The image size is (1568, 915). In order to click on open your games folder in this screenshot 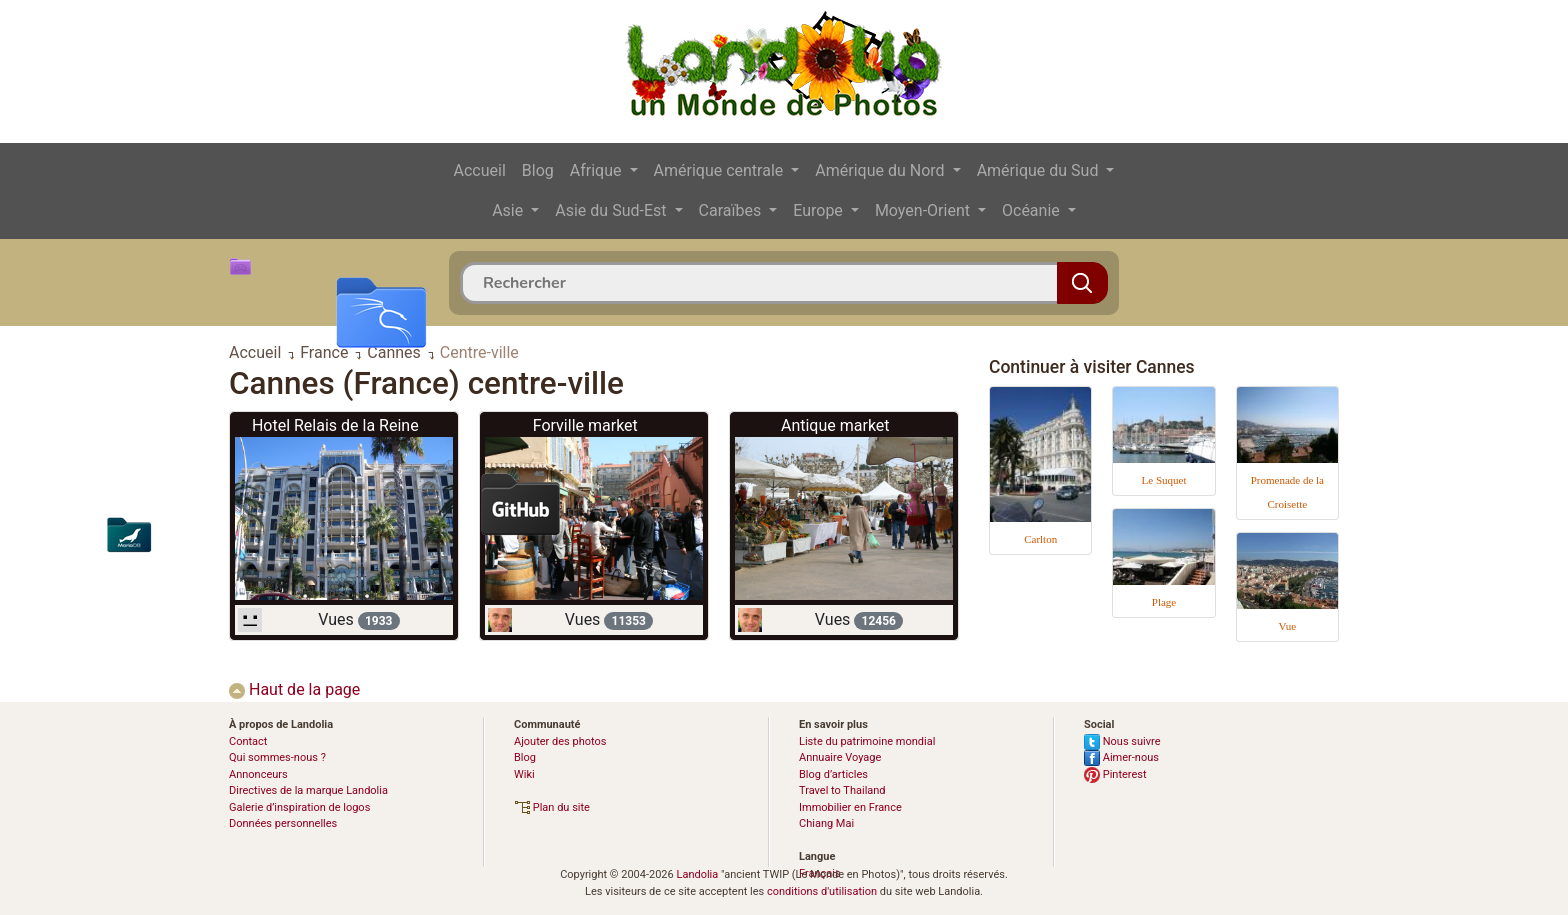, I will do `click(240, 266)`.